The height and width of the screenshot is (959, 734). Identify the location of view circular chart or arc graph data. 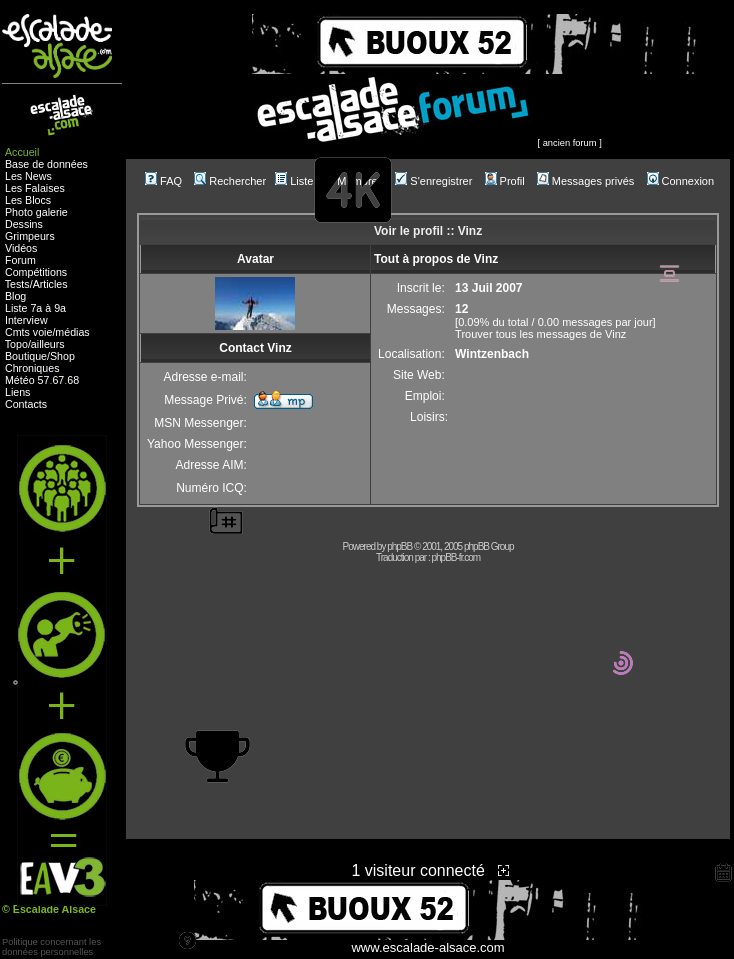
(621, 663).